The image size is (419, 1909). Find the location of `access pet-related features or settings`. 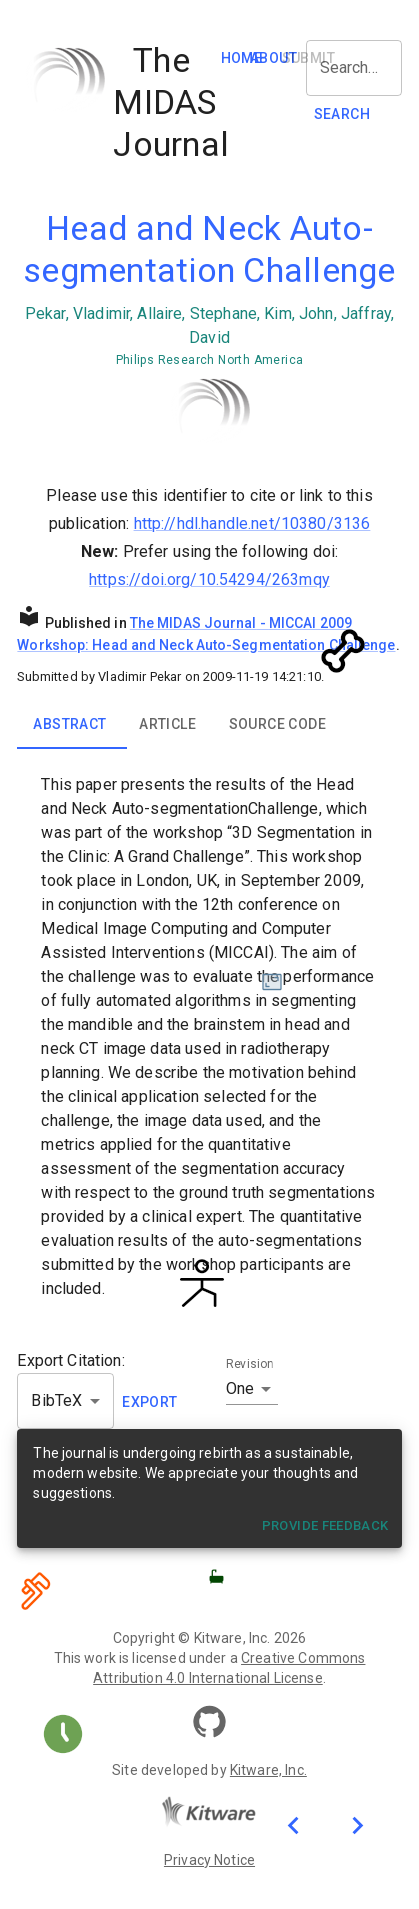

access pet-related features or settings is located at coordinates (343, 651).